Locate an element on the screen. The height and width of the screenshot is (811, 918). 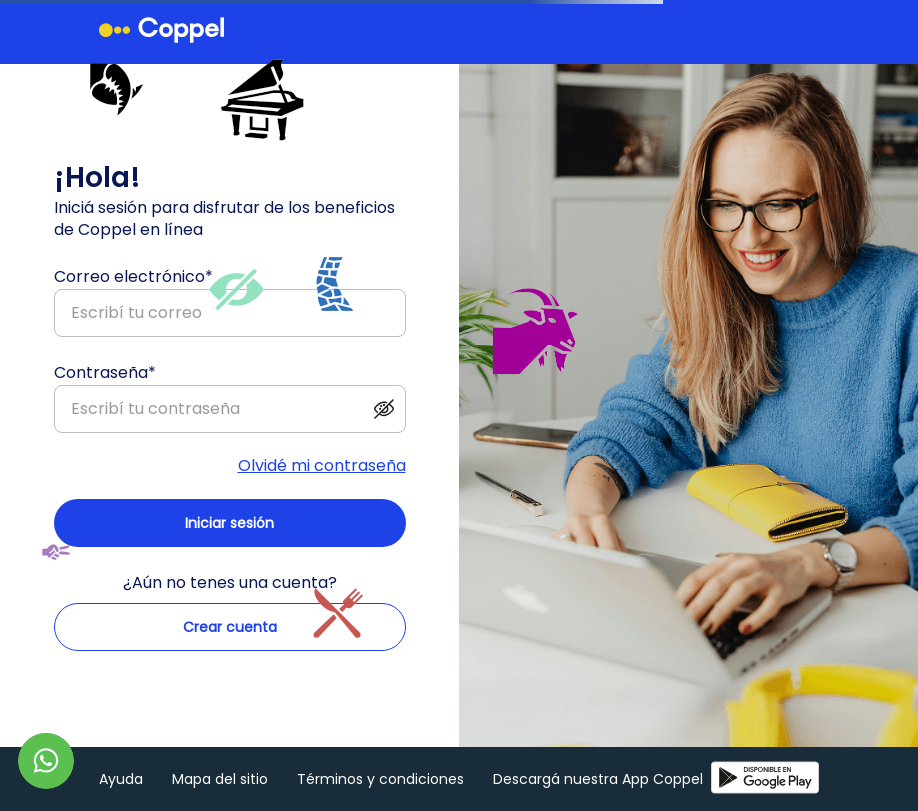
find nearby restaurants or dining options is located at coordinates (338, 612).